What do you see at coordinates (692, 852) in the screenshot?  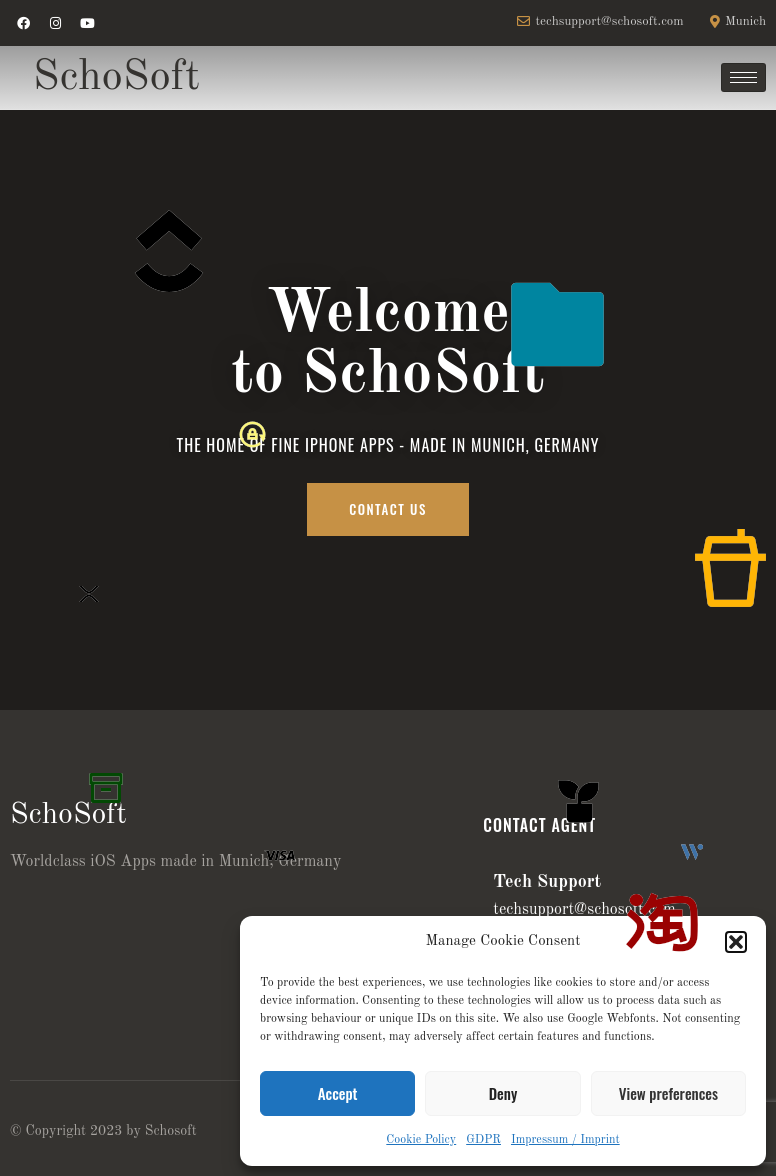 I see `open the Wantedly app` at bounding box center [692, 852].